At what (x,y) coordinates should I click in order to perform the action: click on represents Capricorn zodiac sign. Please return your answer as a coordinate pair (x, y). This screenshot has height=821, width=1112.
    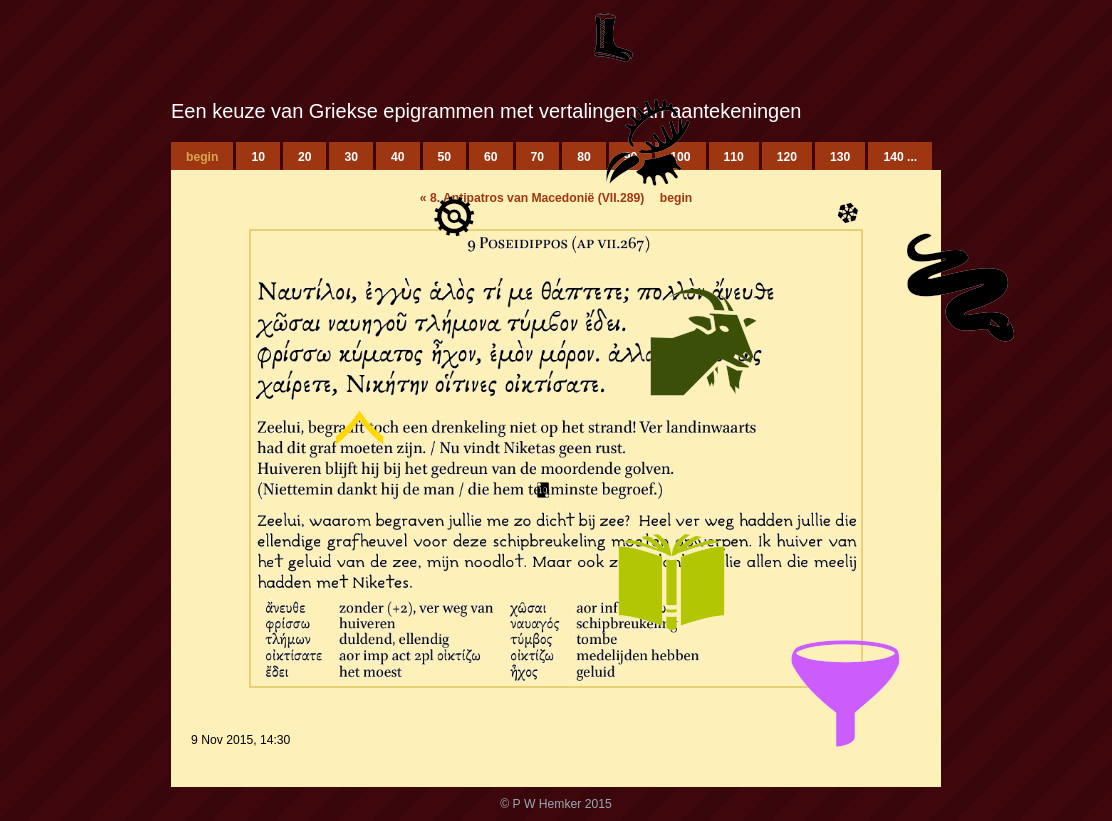
    Looking at the image, I should click on (706, 340).